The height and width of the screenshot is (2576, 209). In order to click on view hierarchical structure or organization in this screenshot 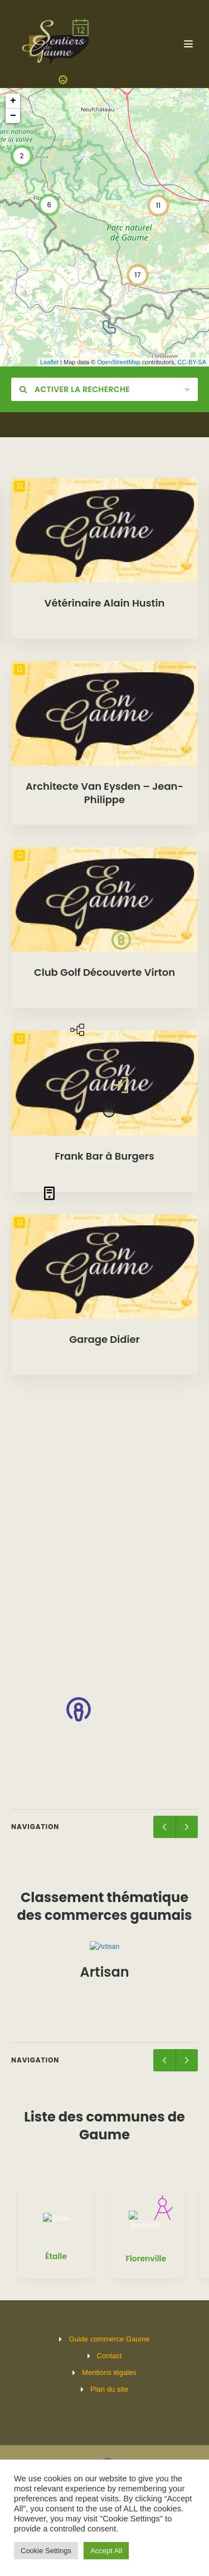, I will do `click(78, 1030)`.